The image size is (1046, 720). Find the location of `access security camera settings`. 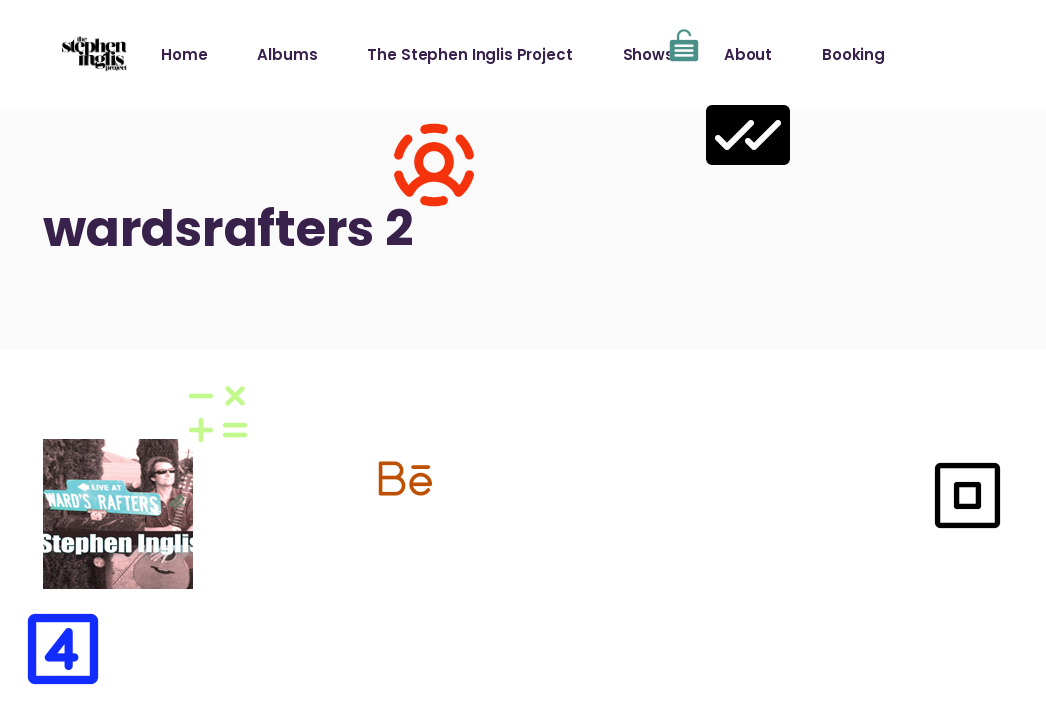

access security camera settings is located at coordinates (177, 502).